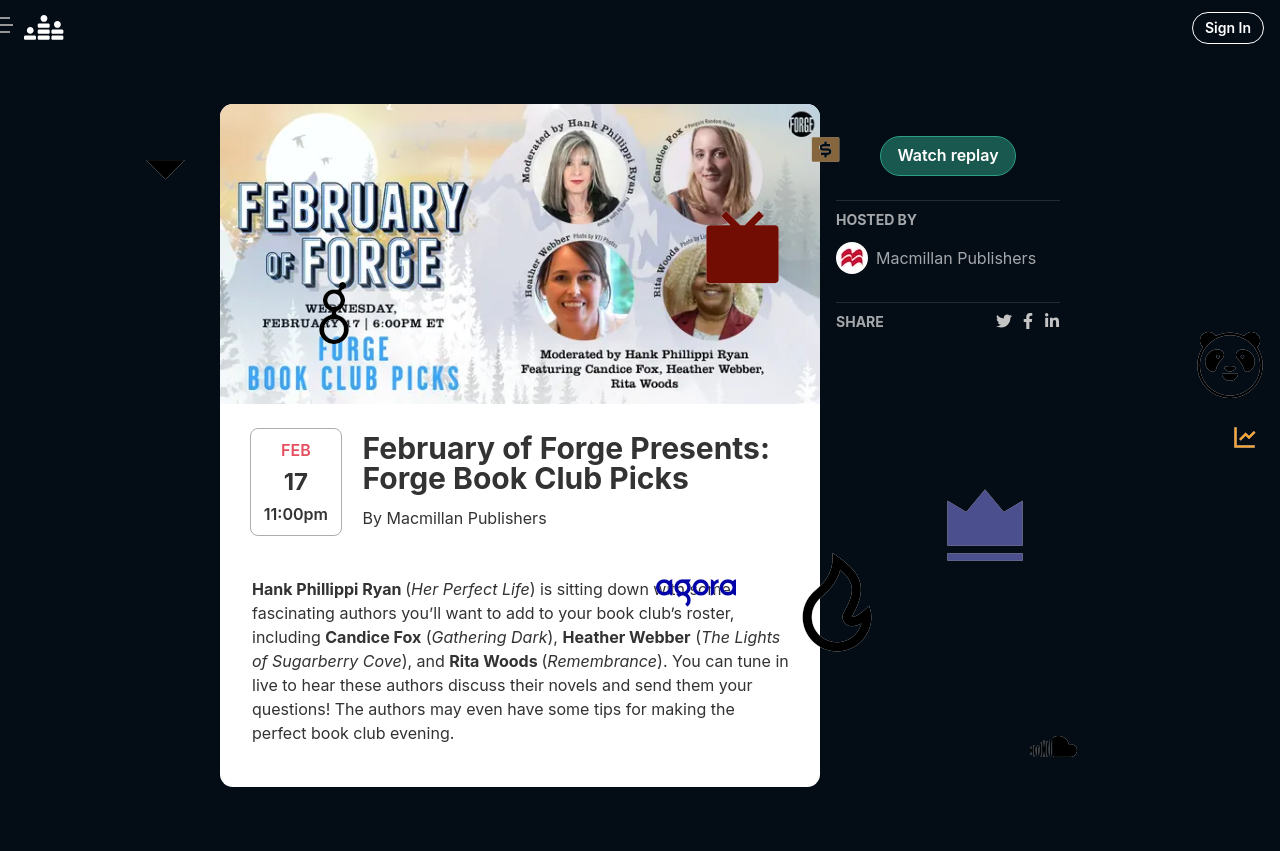 This screenshot has width=1280, height=851. Describe the element at coordinates (985, 527) in the screenshot. I see `indicates VIP or premium membership status` at that location.